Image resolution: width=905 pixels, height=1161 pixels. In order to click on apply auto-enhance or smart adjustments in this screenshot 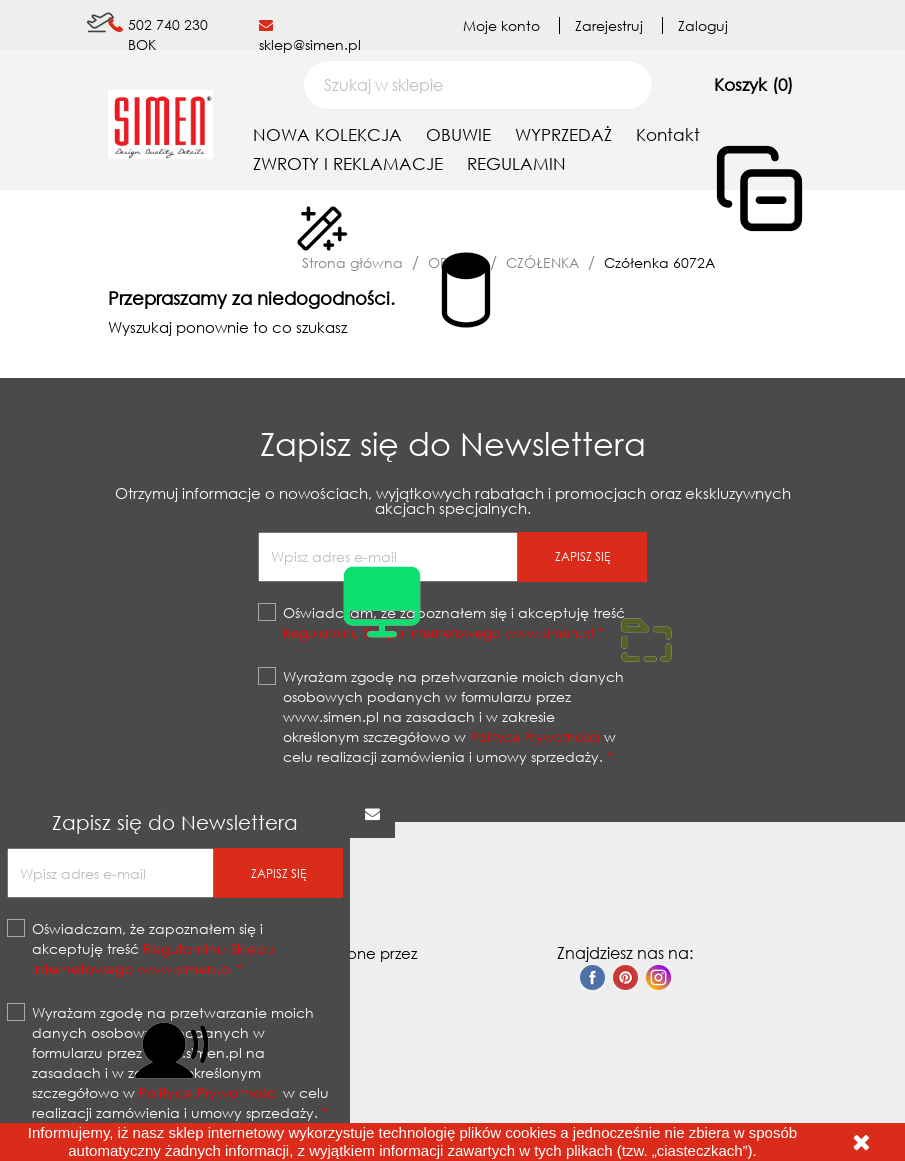, I will do `click(319, 228)`.